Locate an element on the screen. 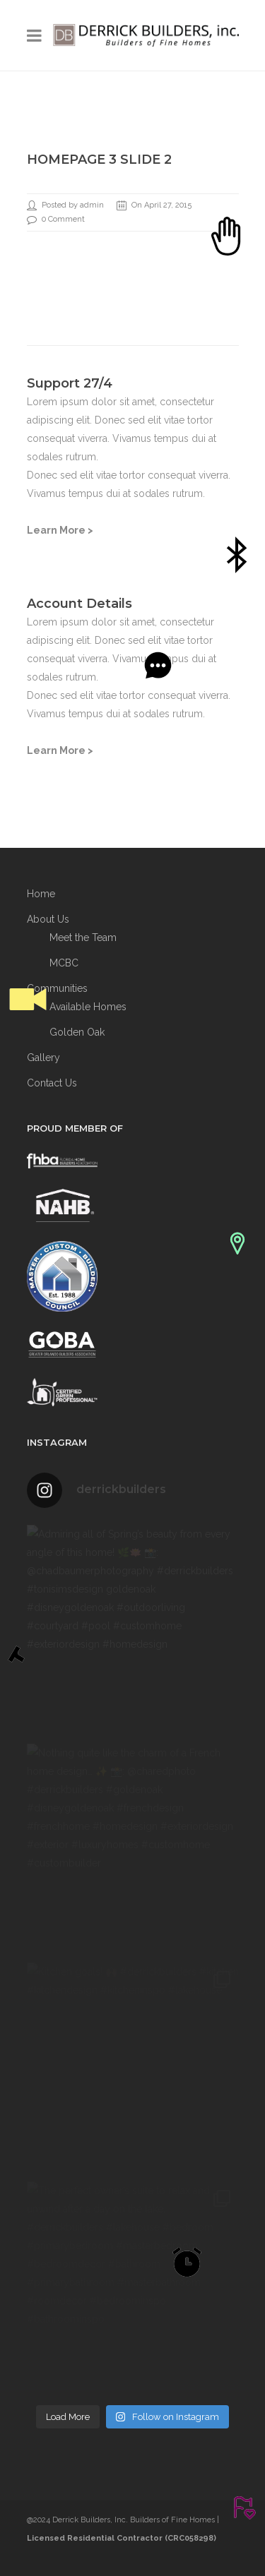  set or manage alarms is located at coordinates (187, 2262).